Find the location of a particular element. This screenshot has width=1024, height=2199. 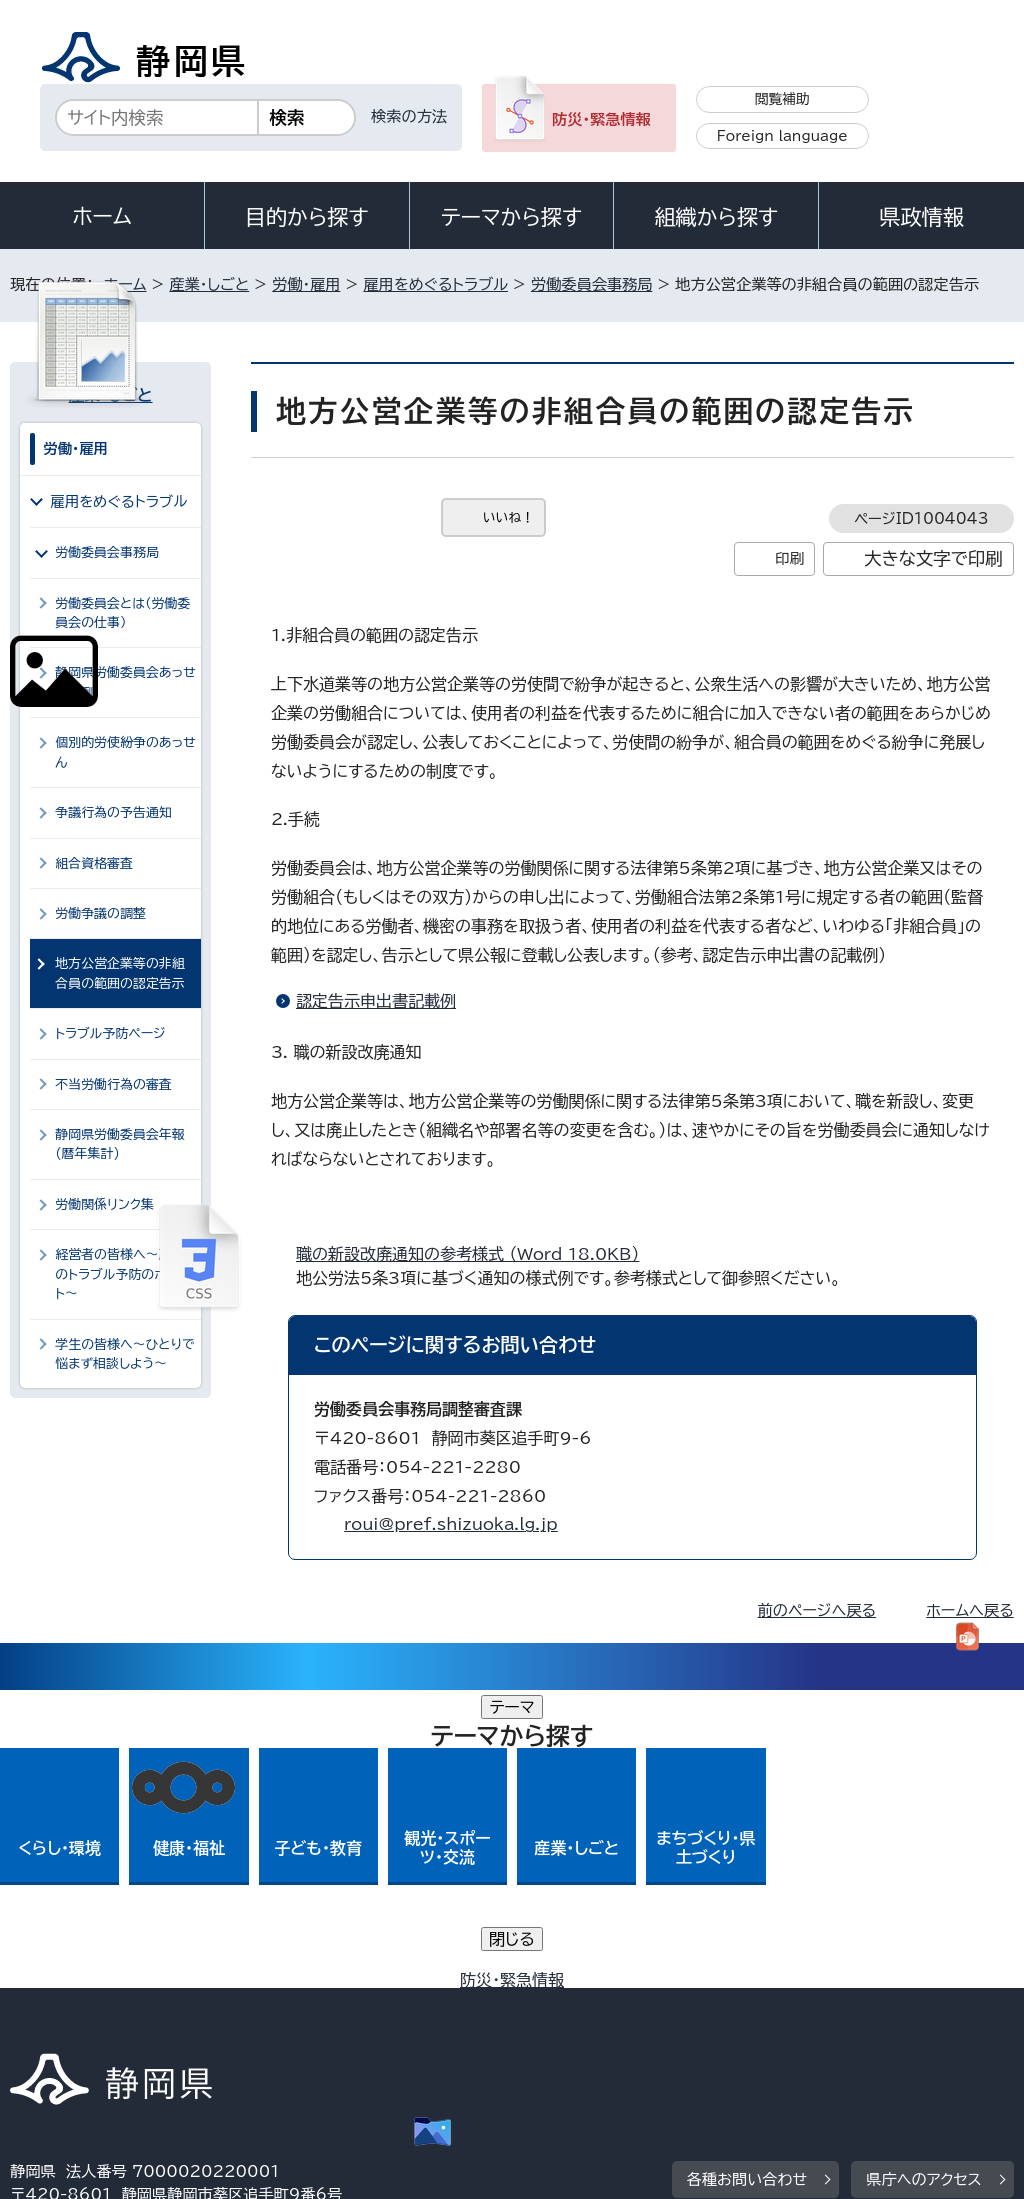

open panorama photos folder is located at coordinates (432, 2132).